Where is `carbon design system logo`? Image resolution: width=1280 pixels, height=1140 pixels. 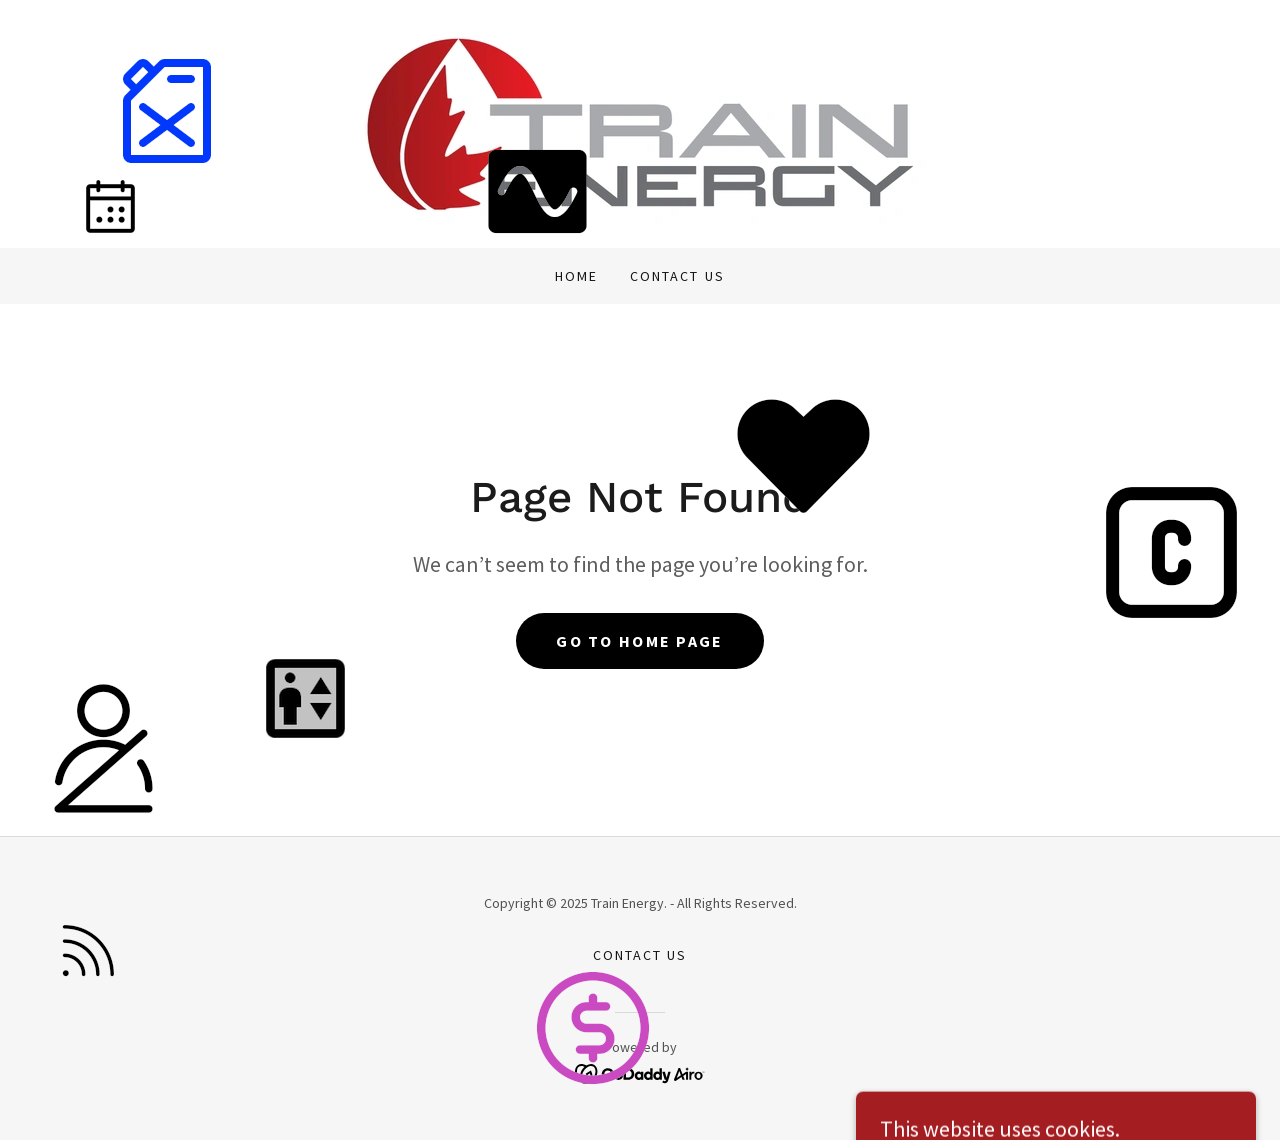
carbon design system logo is located at coordinates (1171, 552).